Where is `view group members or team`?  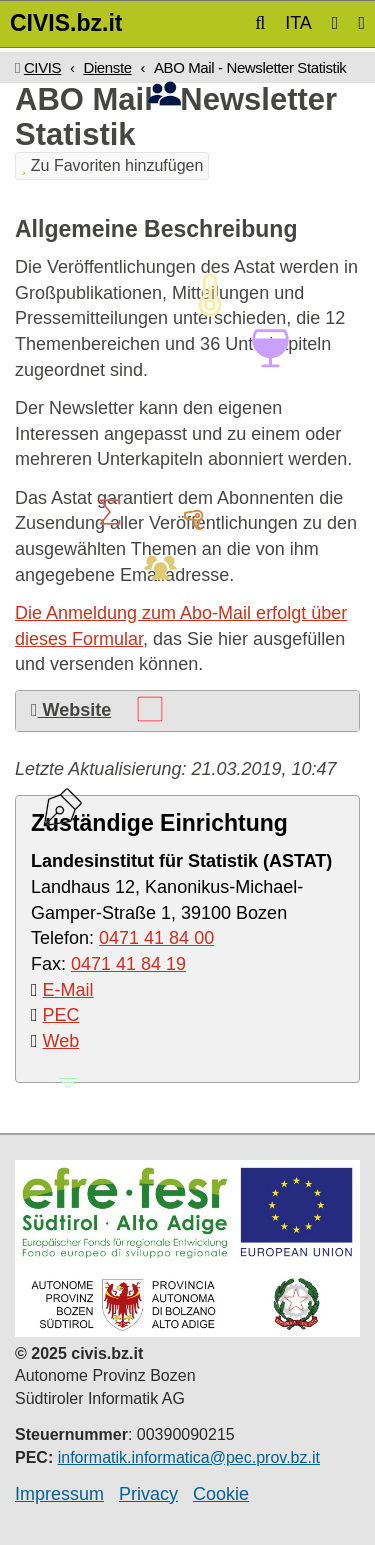 view group members or team is located at coordinates (160, 566).